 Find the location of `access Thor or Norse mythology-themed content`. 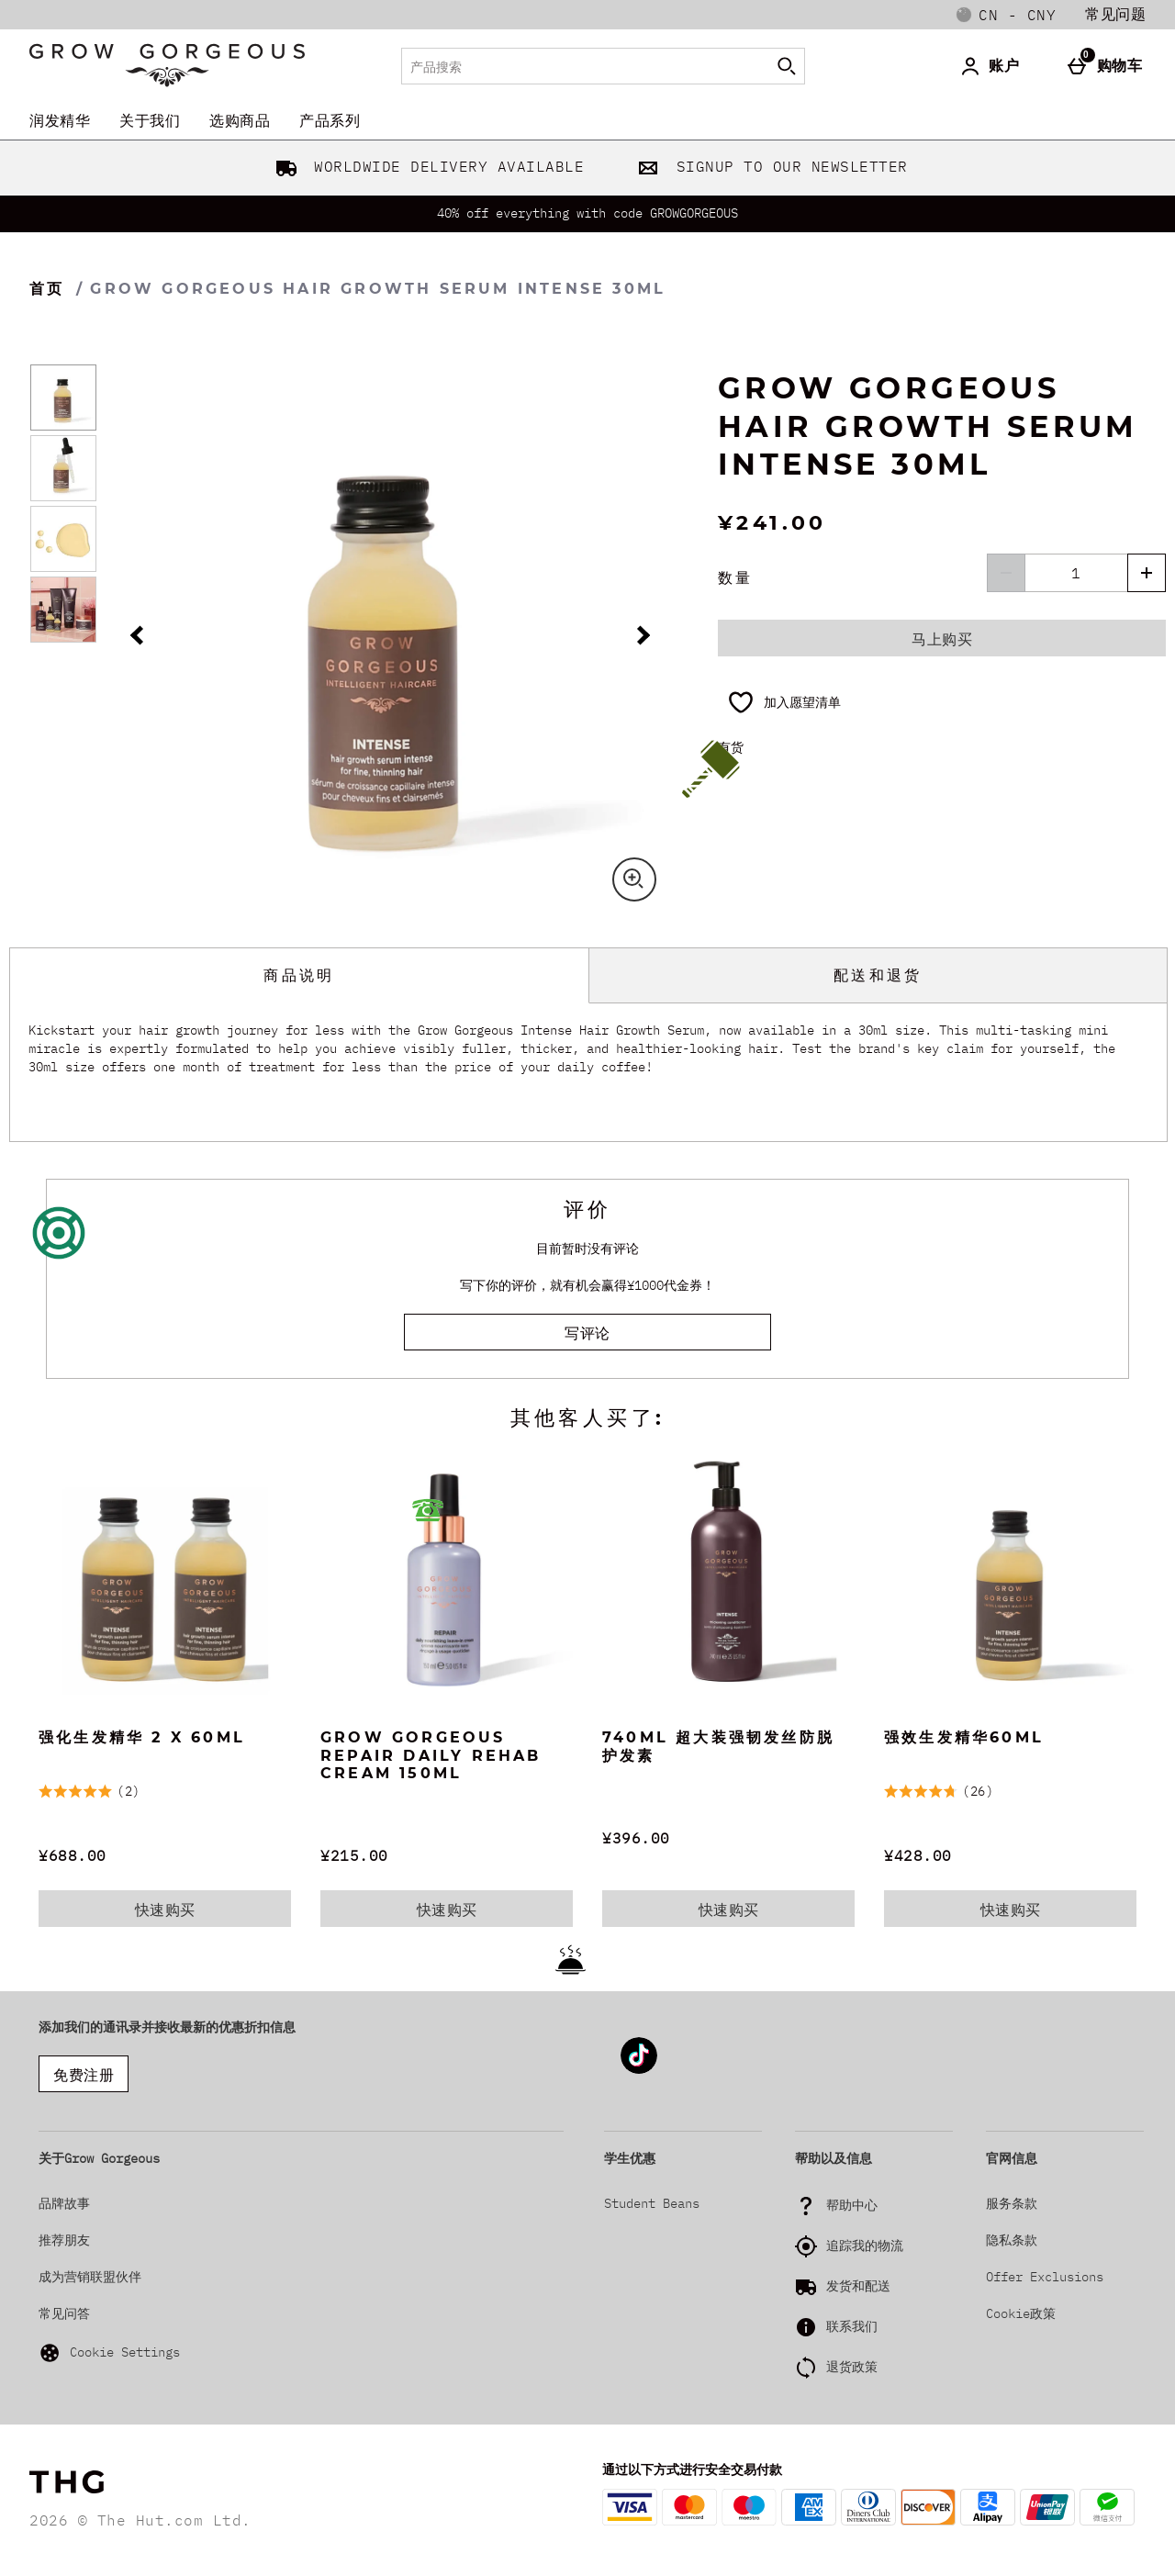

access Thor or Norse mythology-themed content is located at coordinates (711, 769).